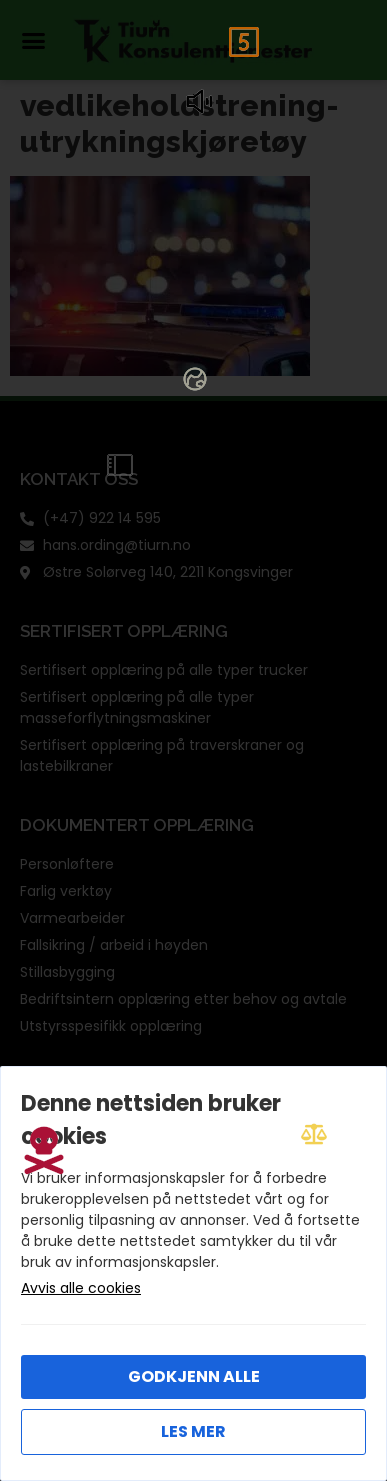  Describe the element at coordinates (195, 379) in the screenshot. I see `switch to eastern hemisphere region` at that location.